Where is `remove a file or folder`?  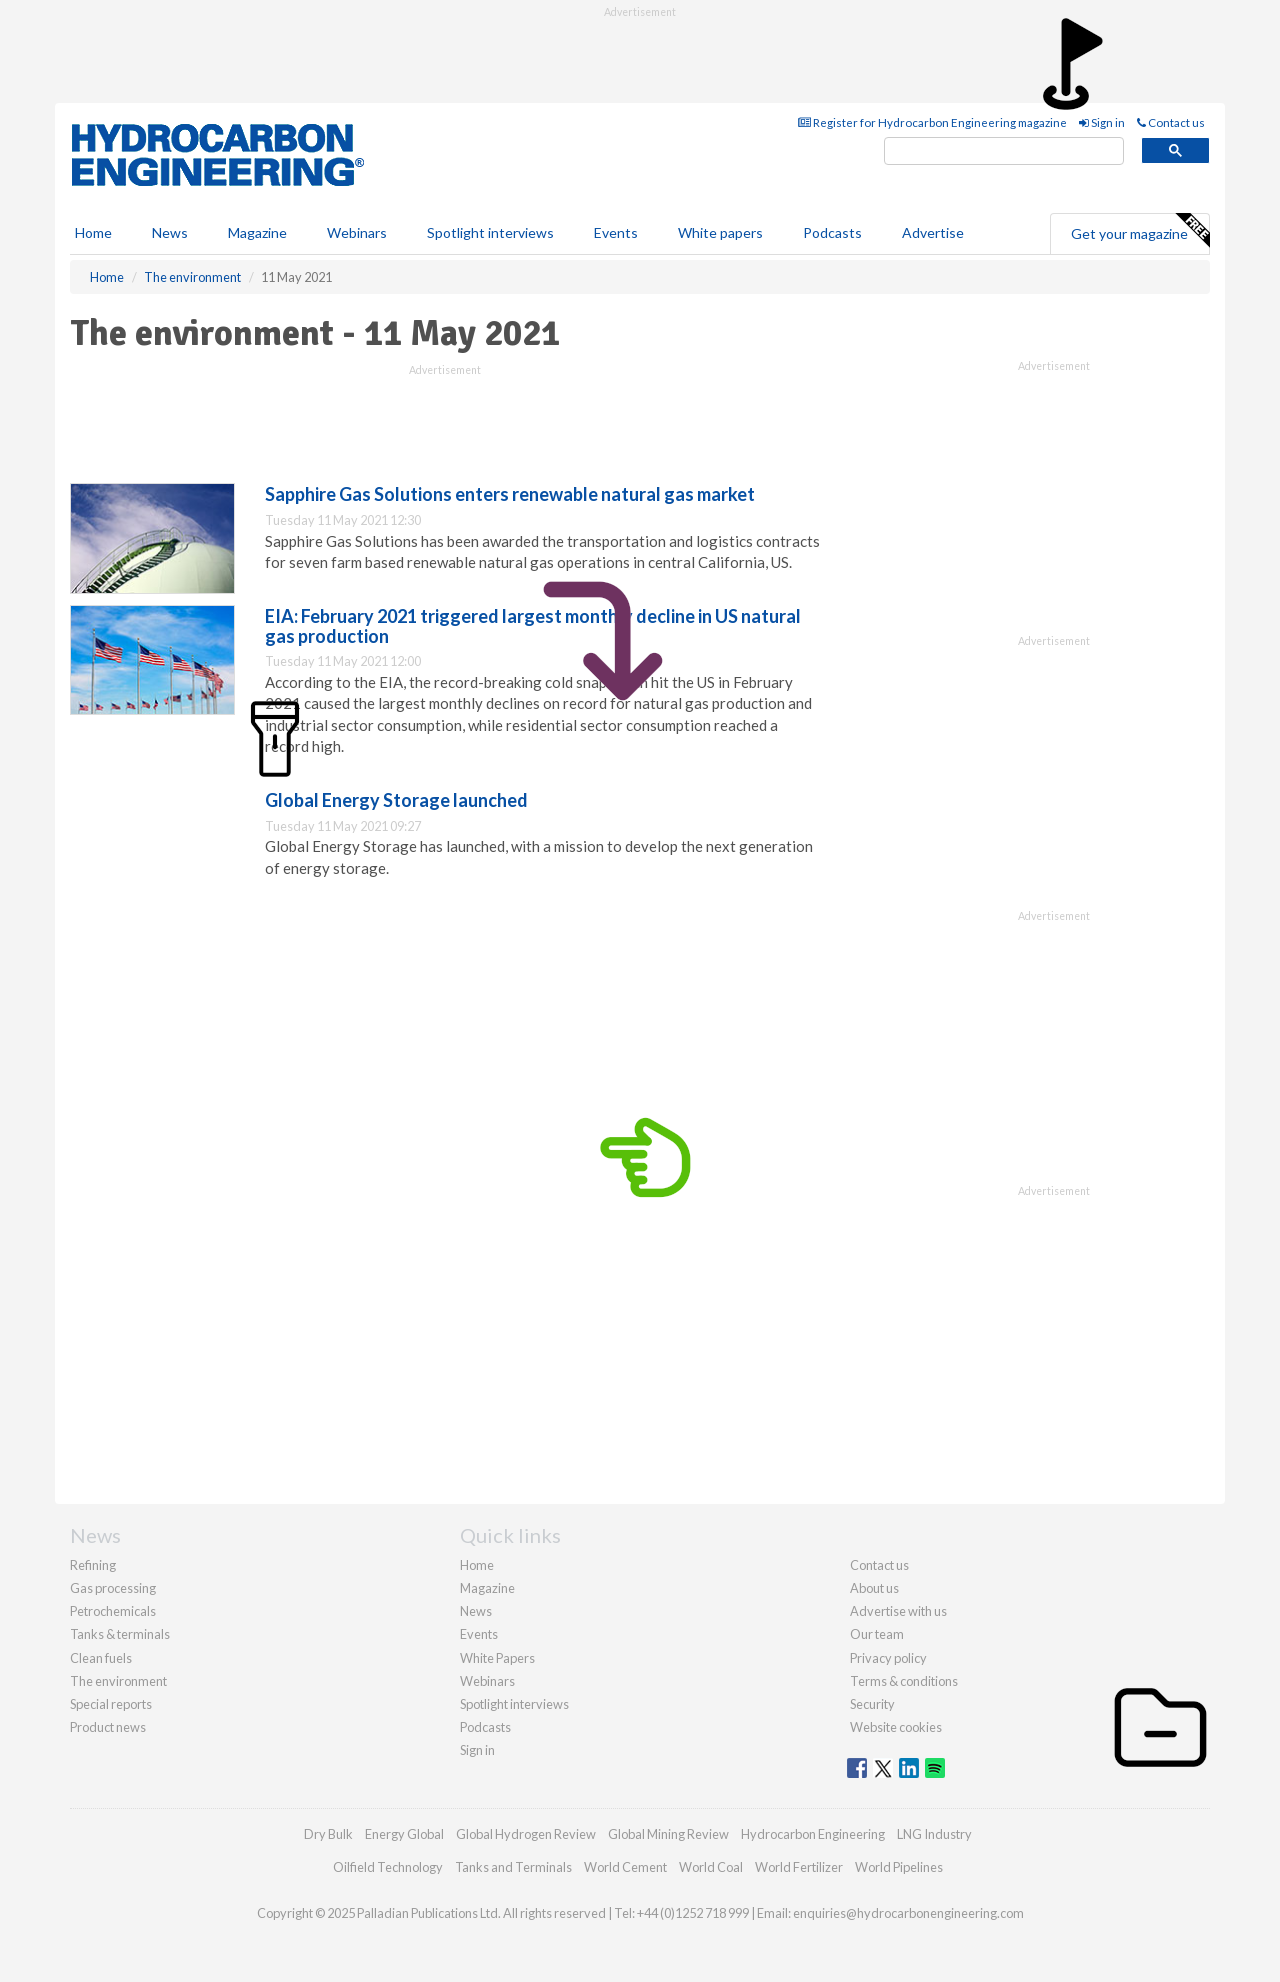
remove a file or folder is located at coordinates (1160, 1727).